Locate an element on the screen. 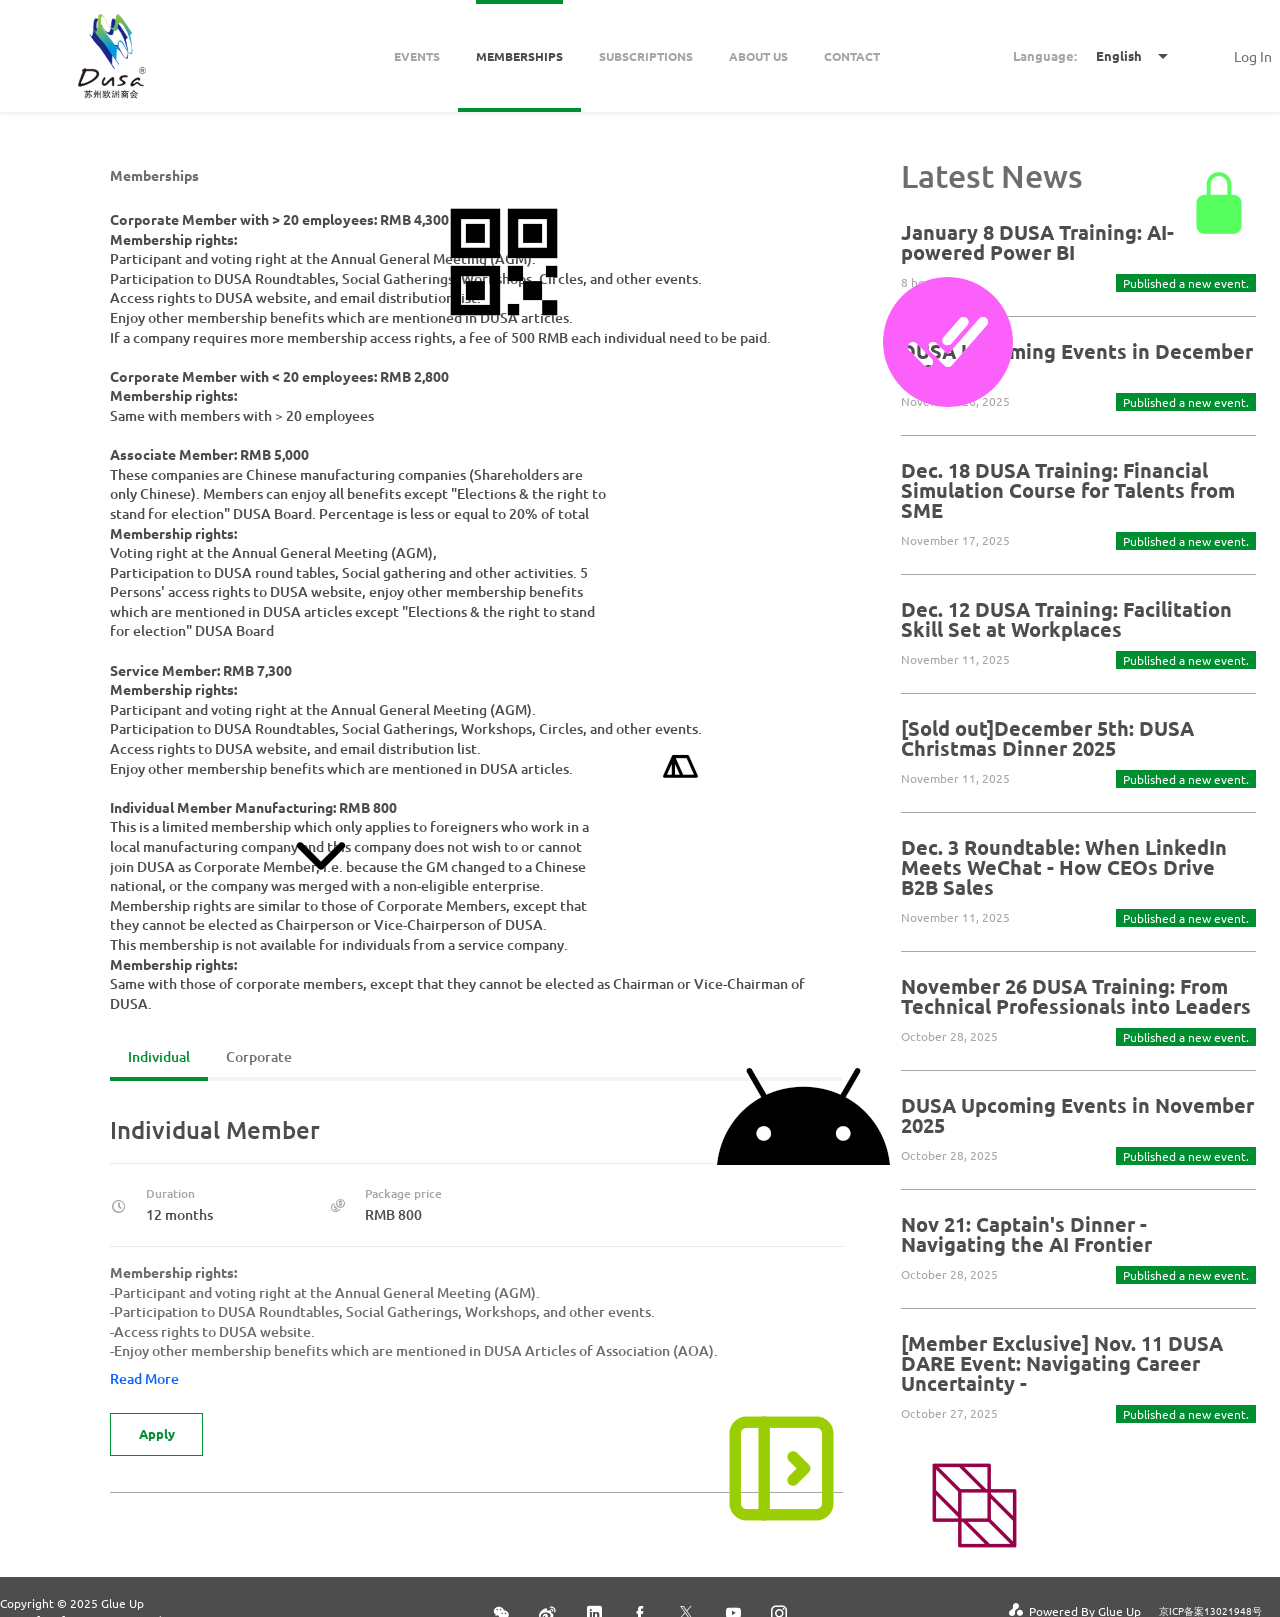  android operating system logo is located at coordinates (803, 1116).